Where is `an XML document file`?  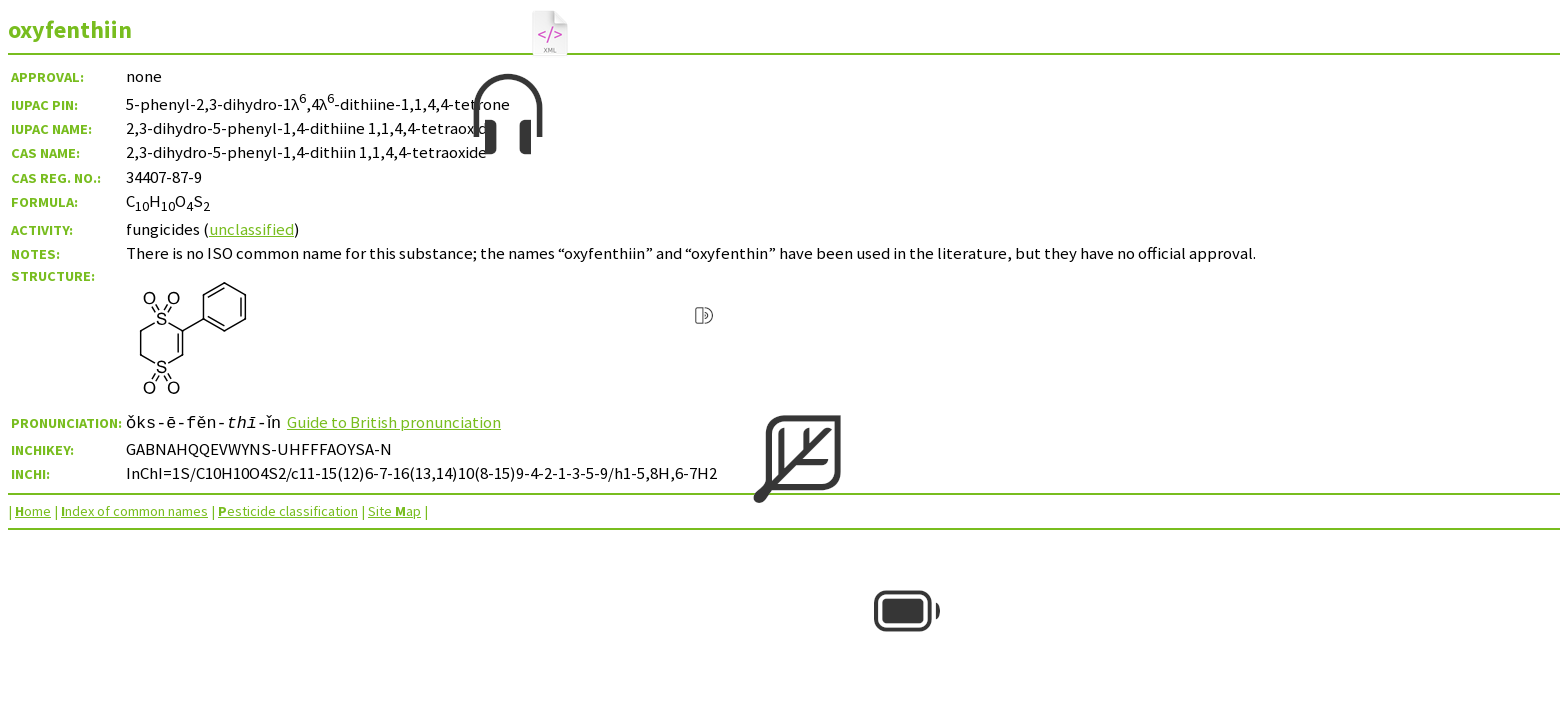
an XML document file is located at coordinates (550, 34).